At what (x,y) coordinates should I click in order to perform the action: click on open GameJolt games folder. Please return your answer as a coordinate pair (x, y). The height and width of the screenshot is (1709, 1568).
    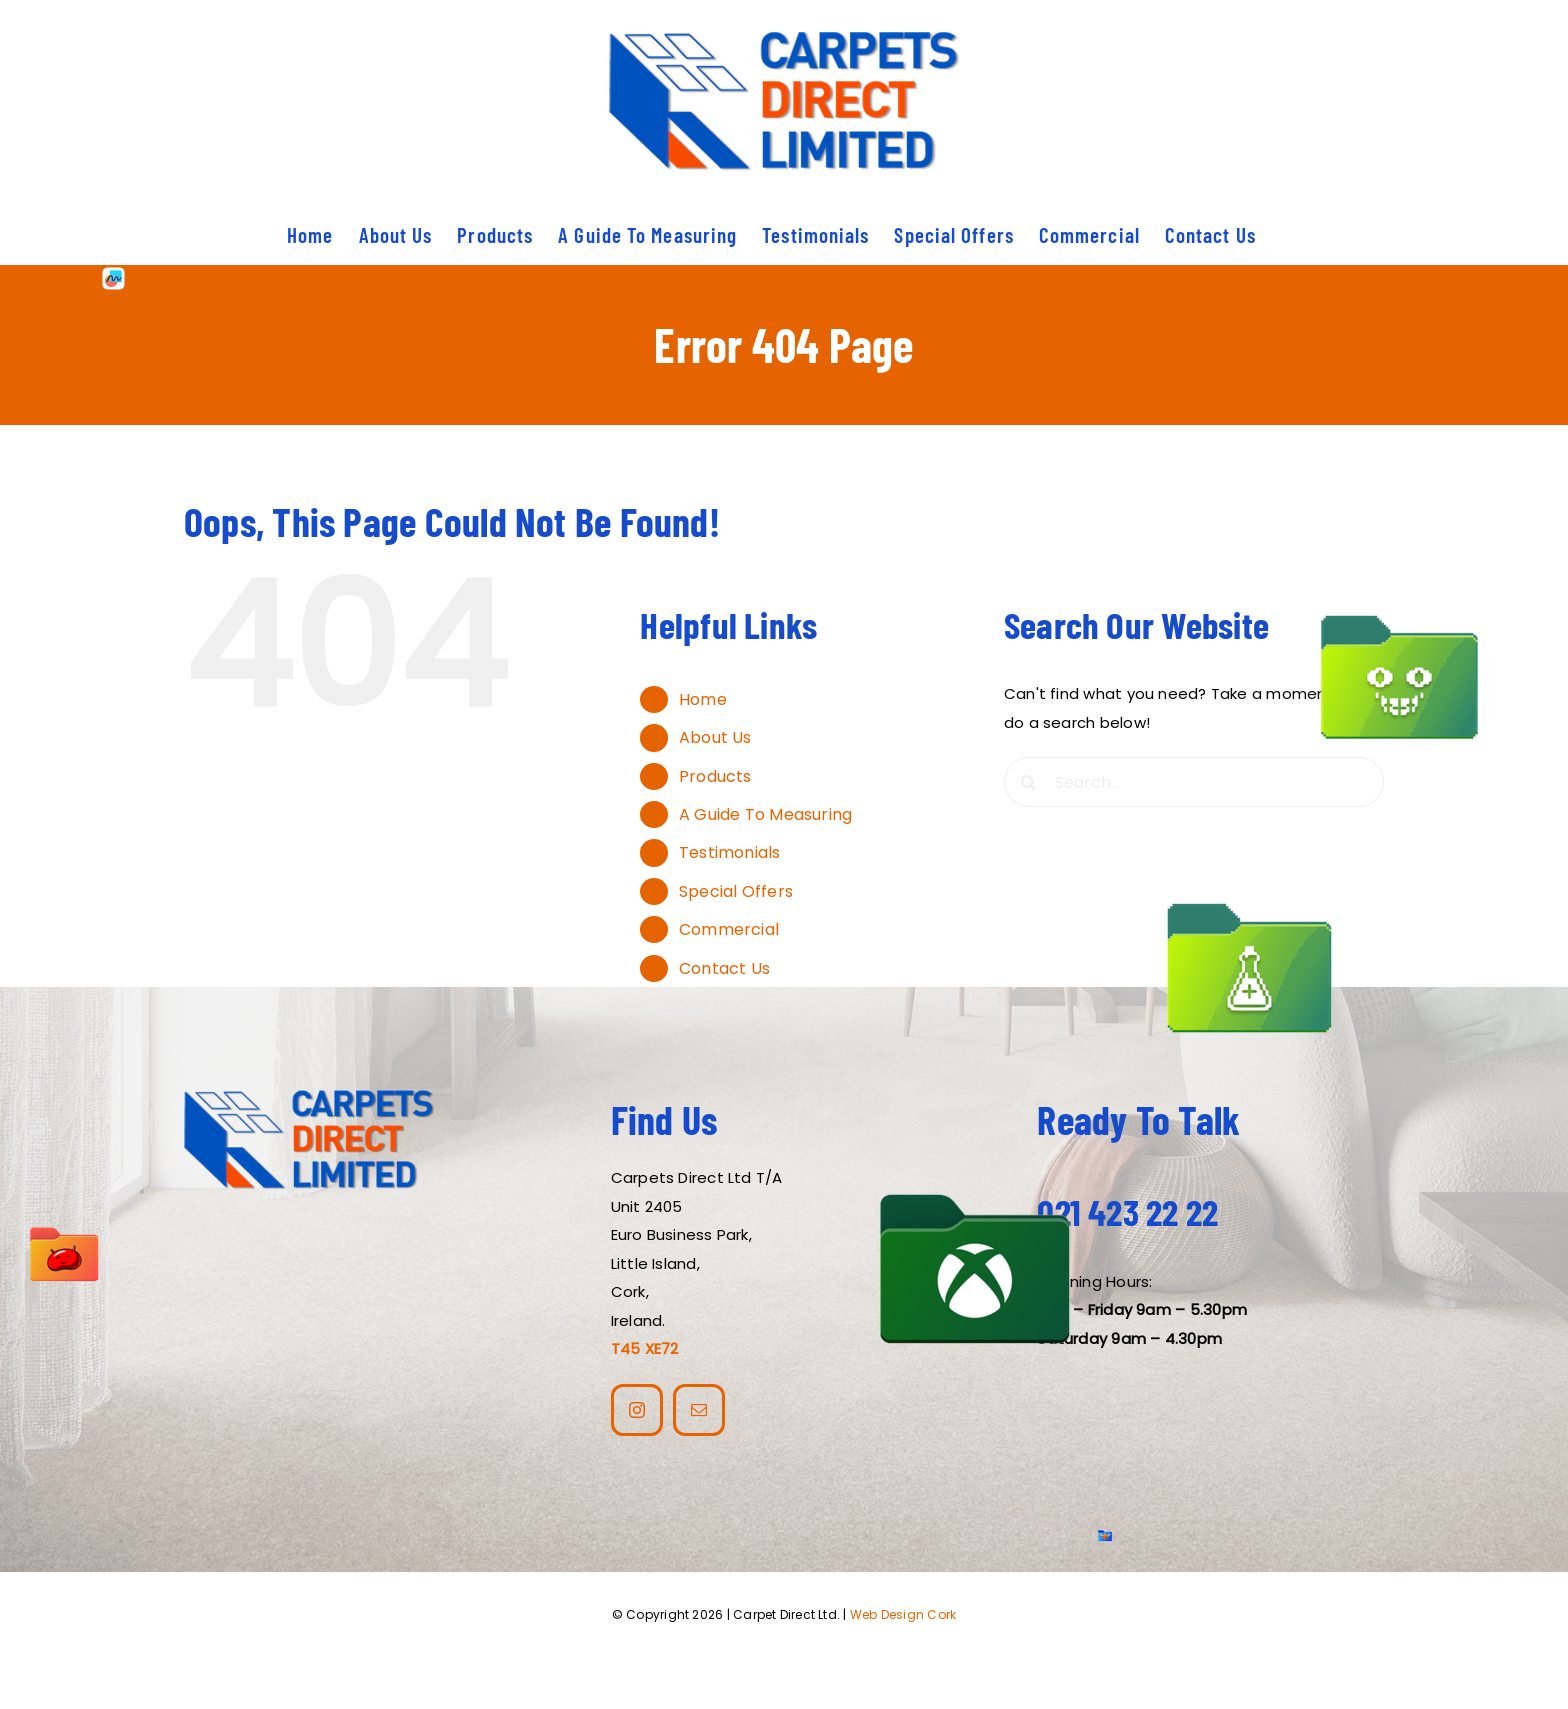
    Looking at the image, I should click on (1399, 681).